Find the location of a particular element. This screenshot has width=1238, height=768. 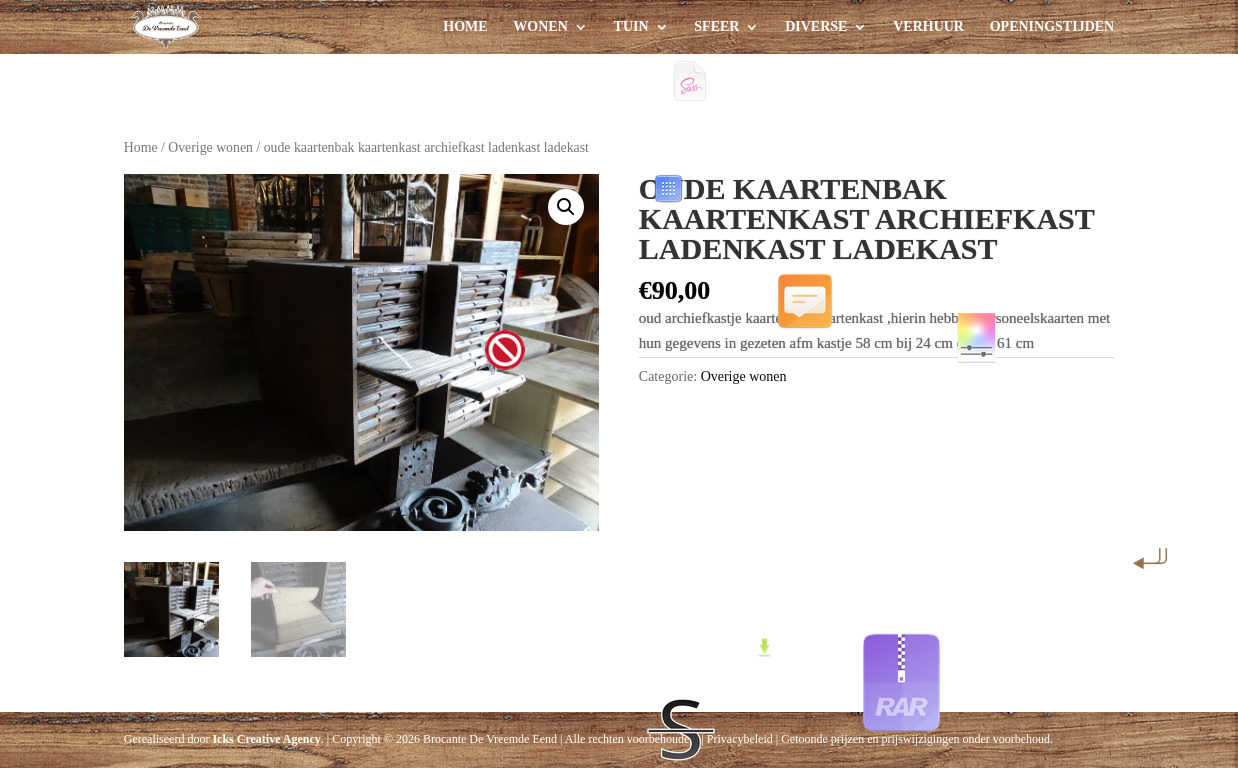

indicates a sass stylesheet file is located at coordinates (690, 81).